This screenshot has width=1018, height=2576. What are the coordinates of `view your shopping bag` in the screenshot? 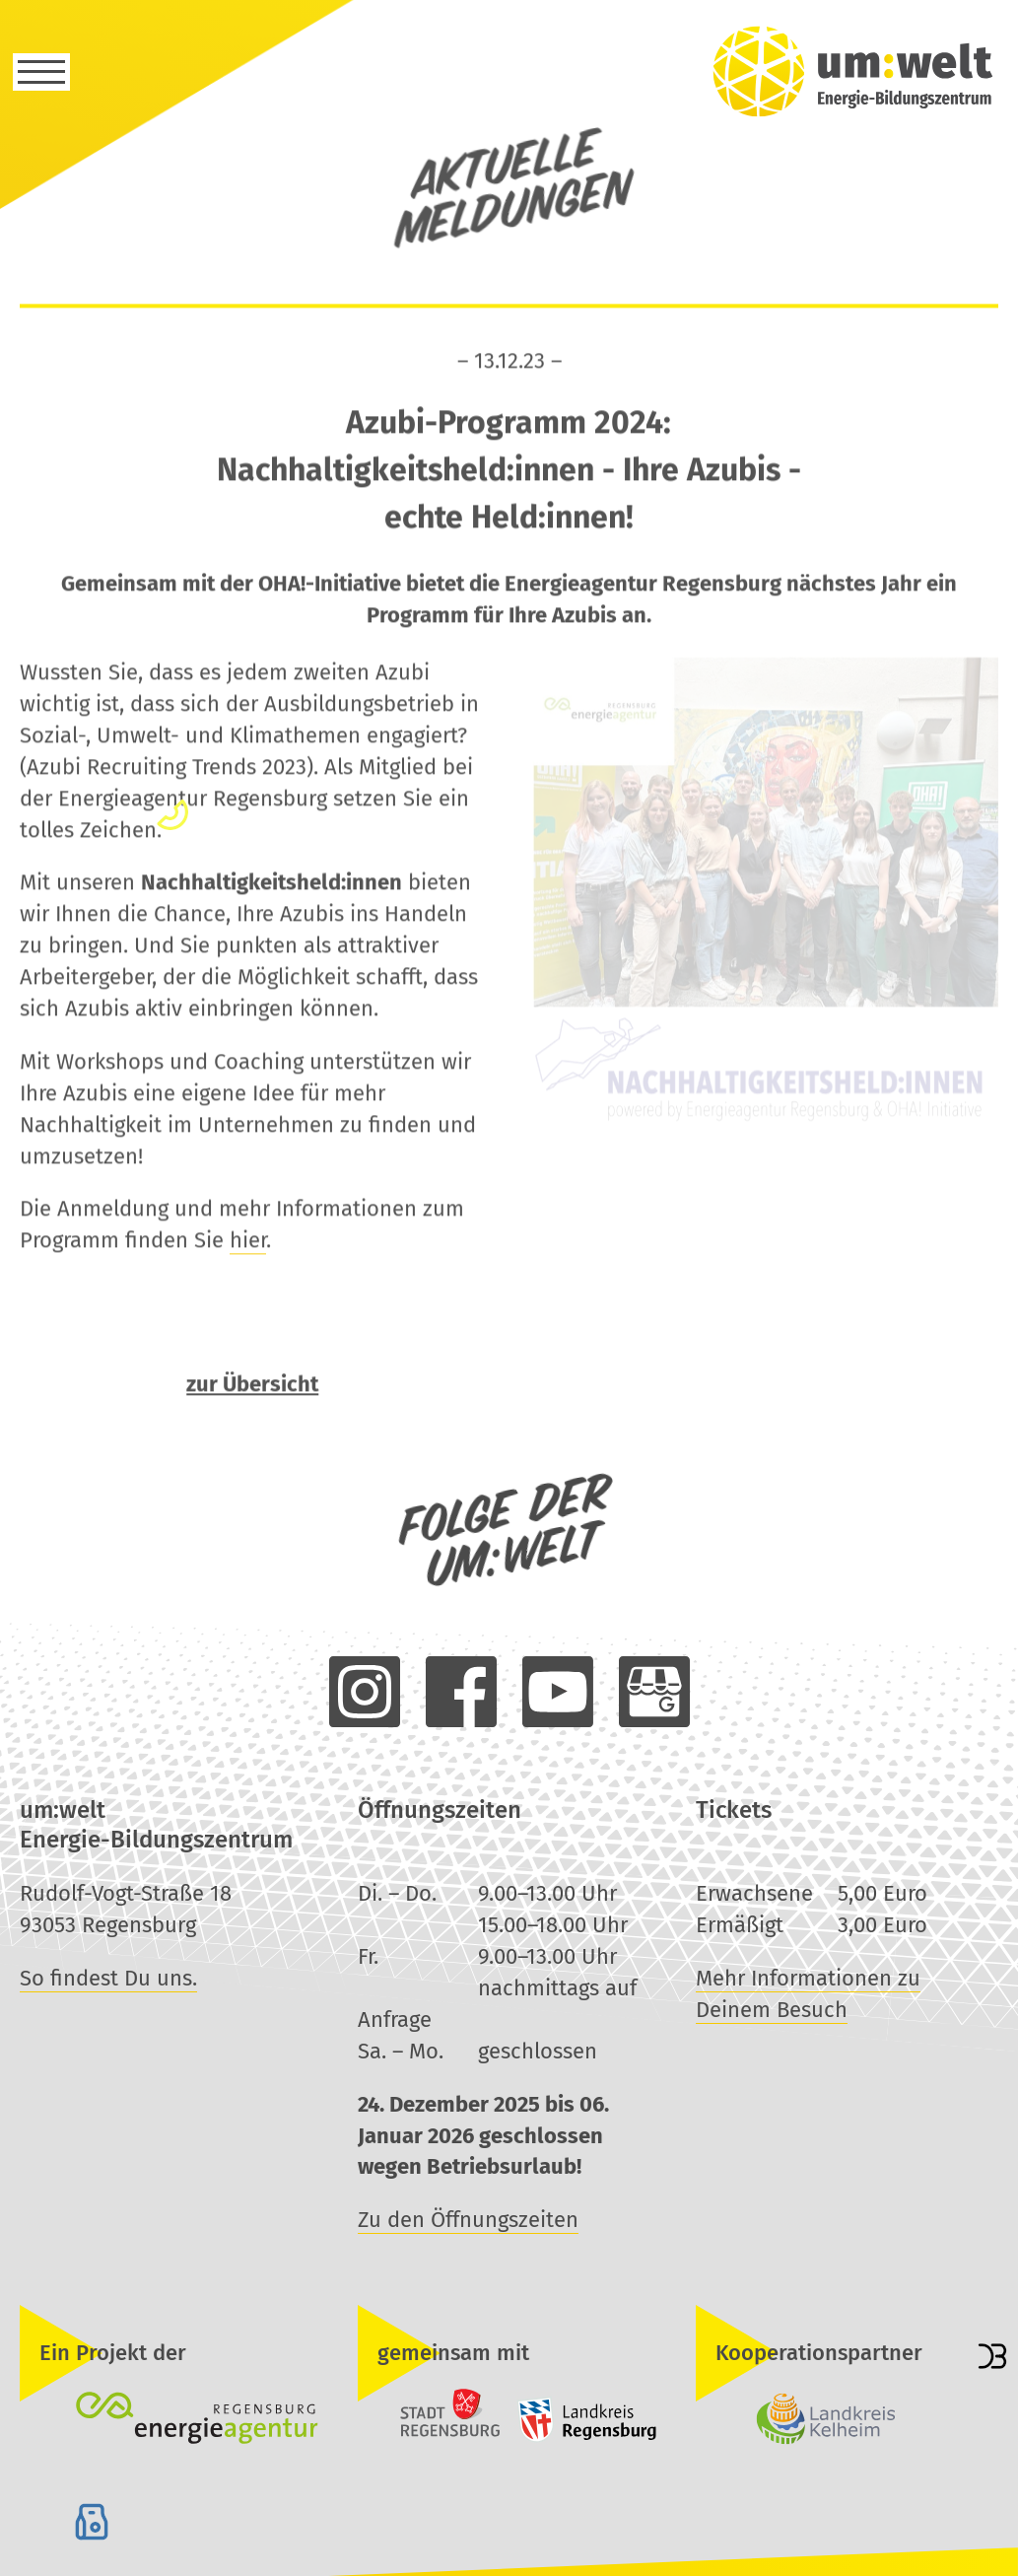 It's located at (92, 2522).